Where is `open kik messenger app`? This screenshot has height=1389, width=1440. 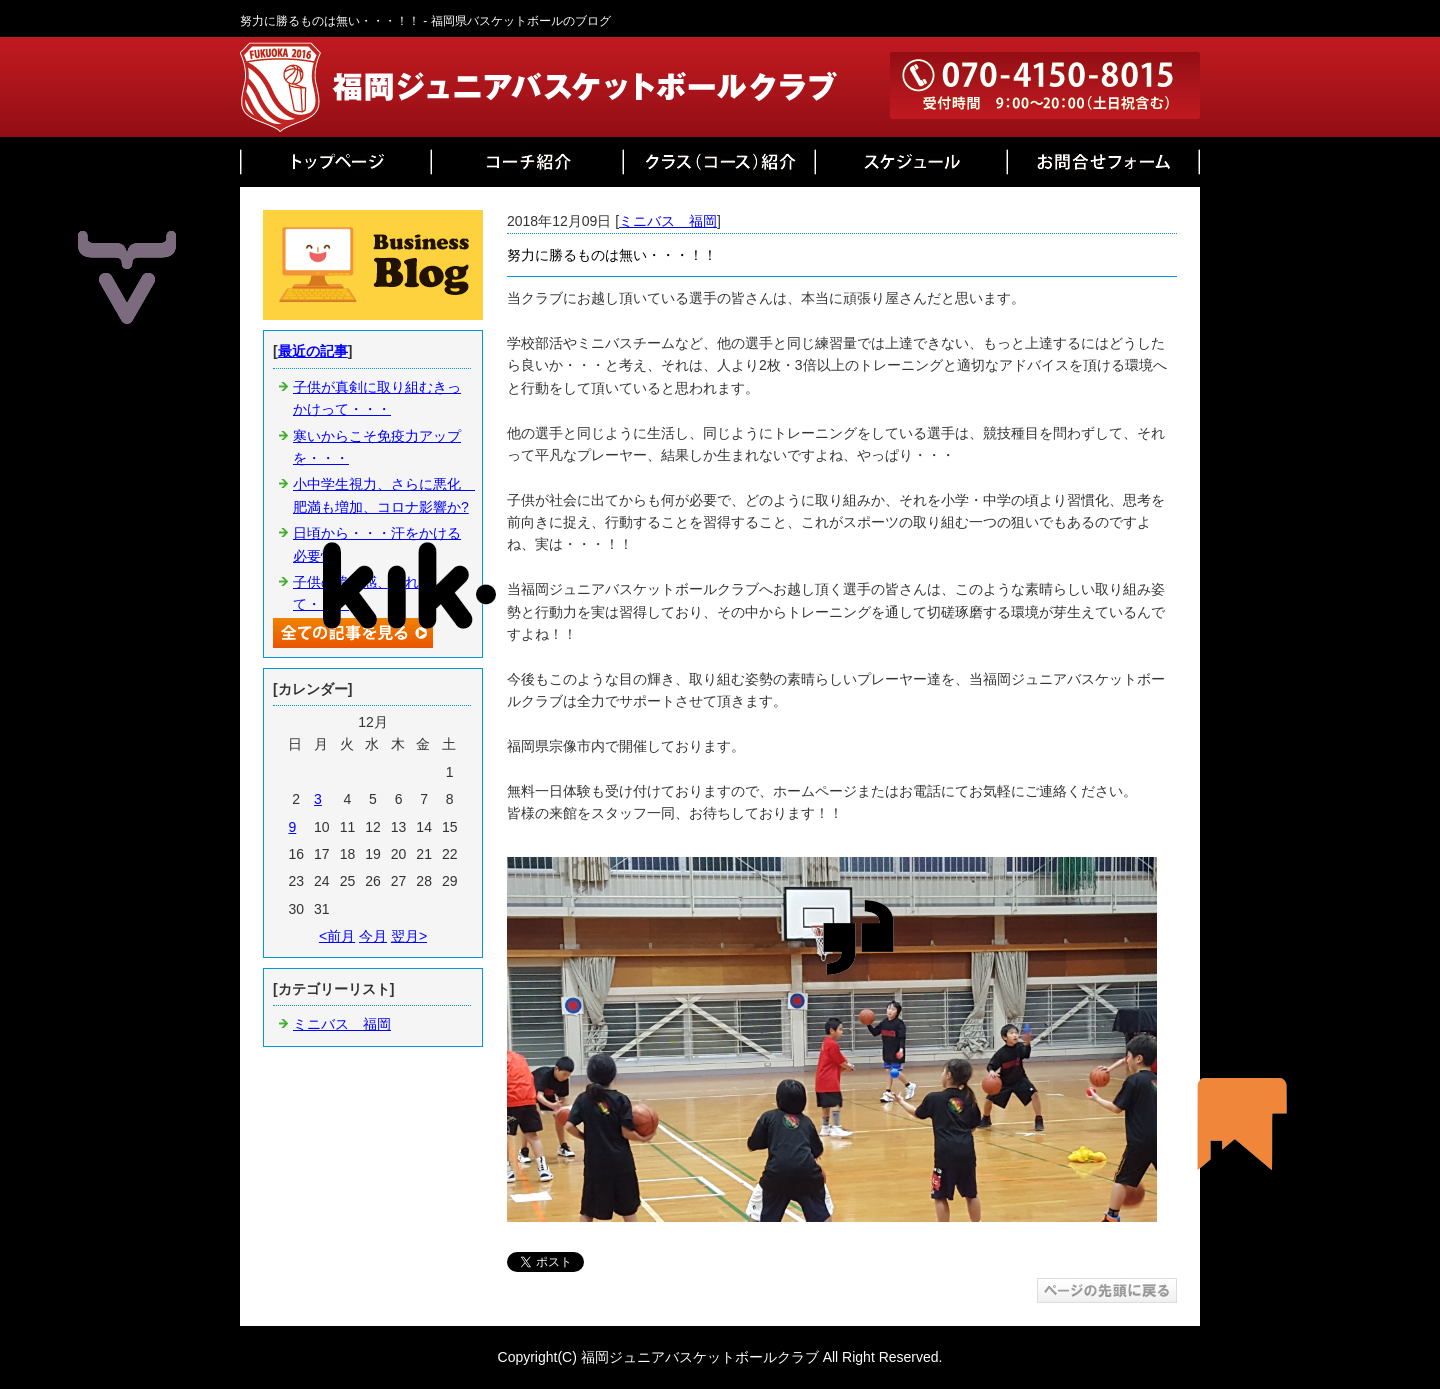 open kik messenger app is located at coordinates (409, 585).